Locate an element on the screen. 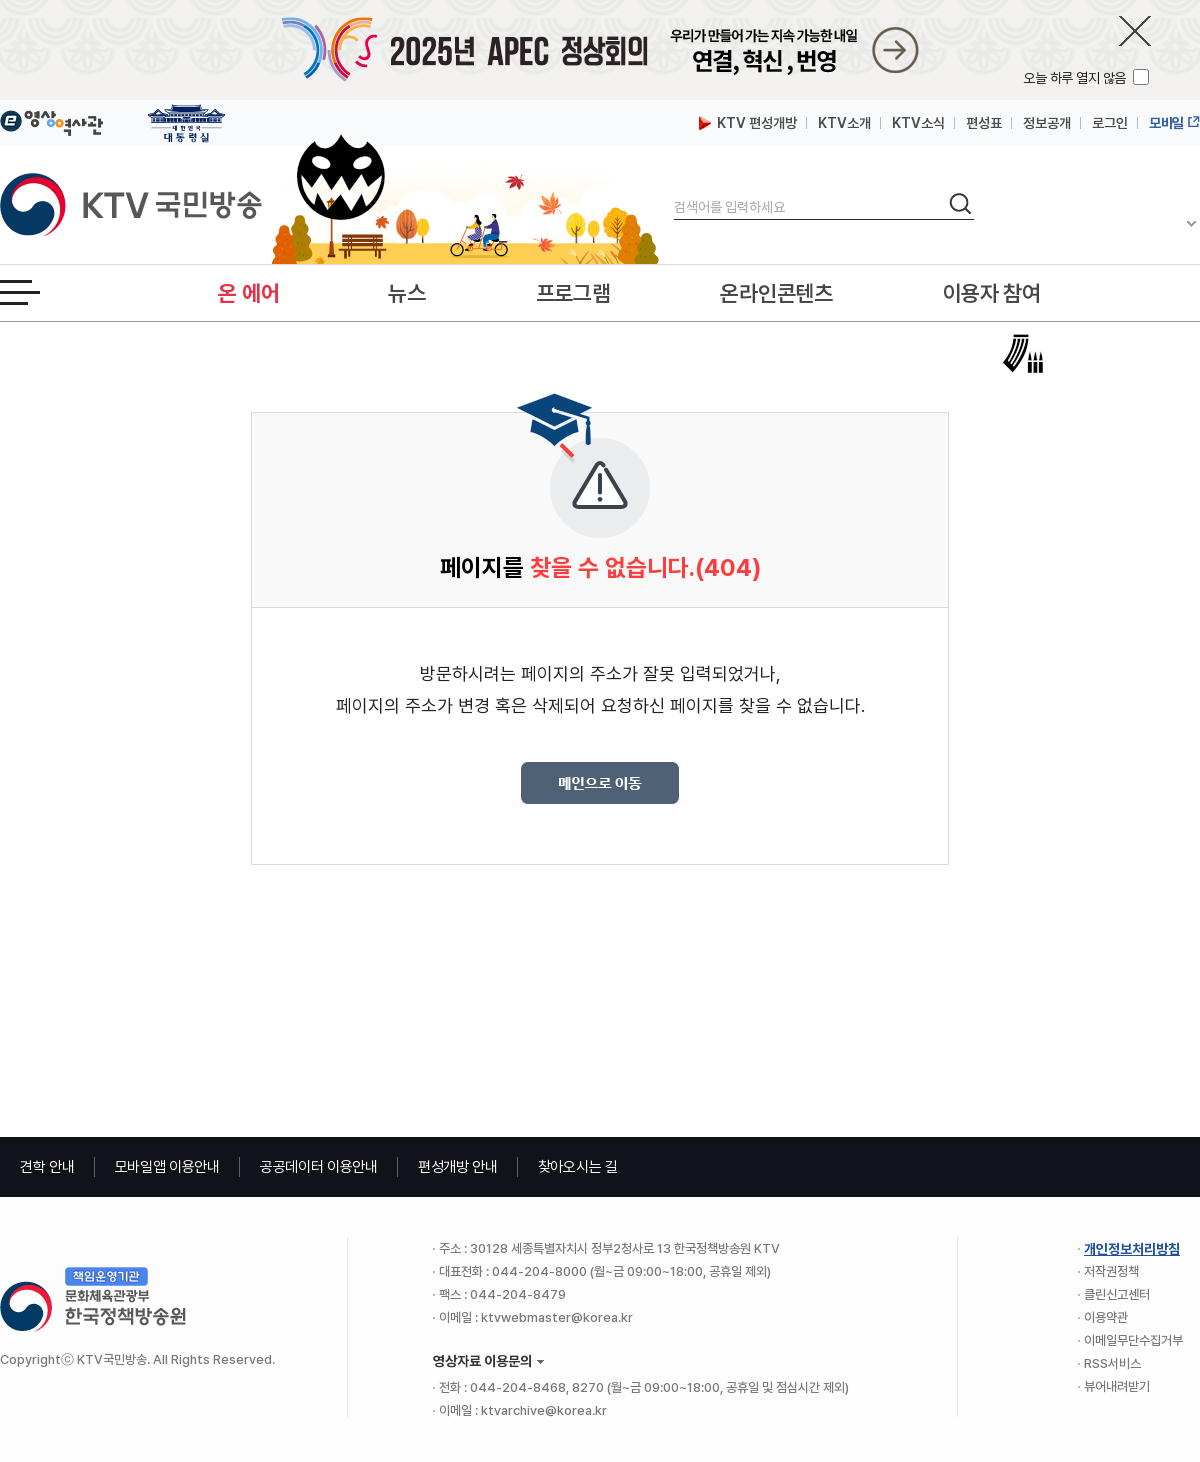  ammunition or magazine inventory in a game is located at coordinates (1023, 353).